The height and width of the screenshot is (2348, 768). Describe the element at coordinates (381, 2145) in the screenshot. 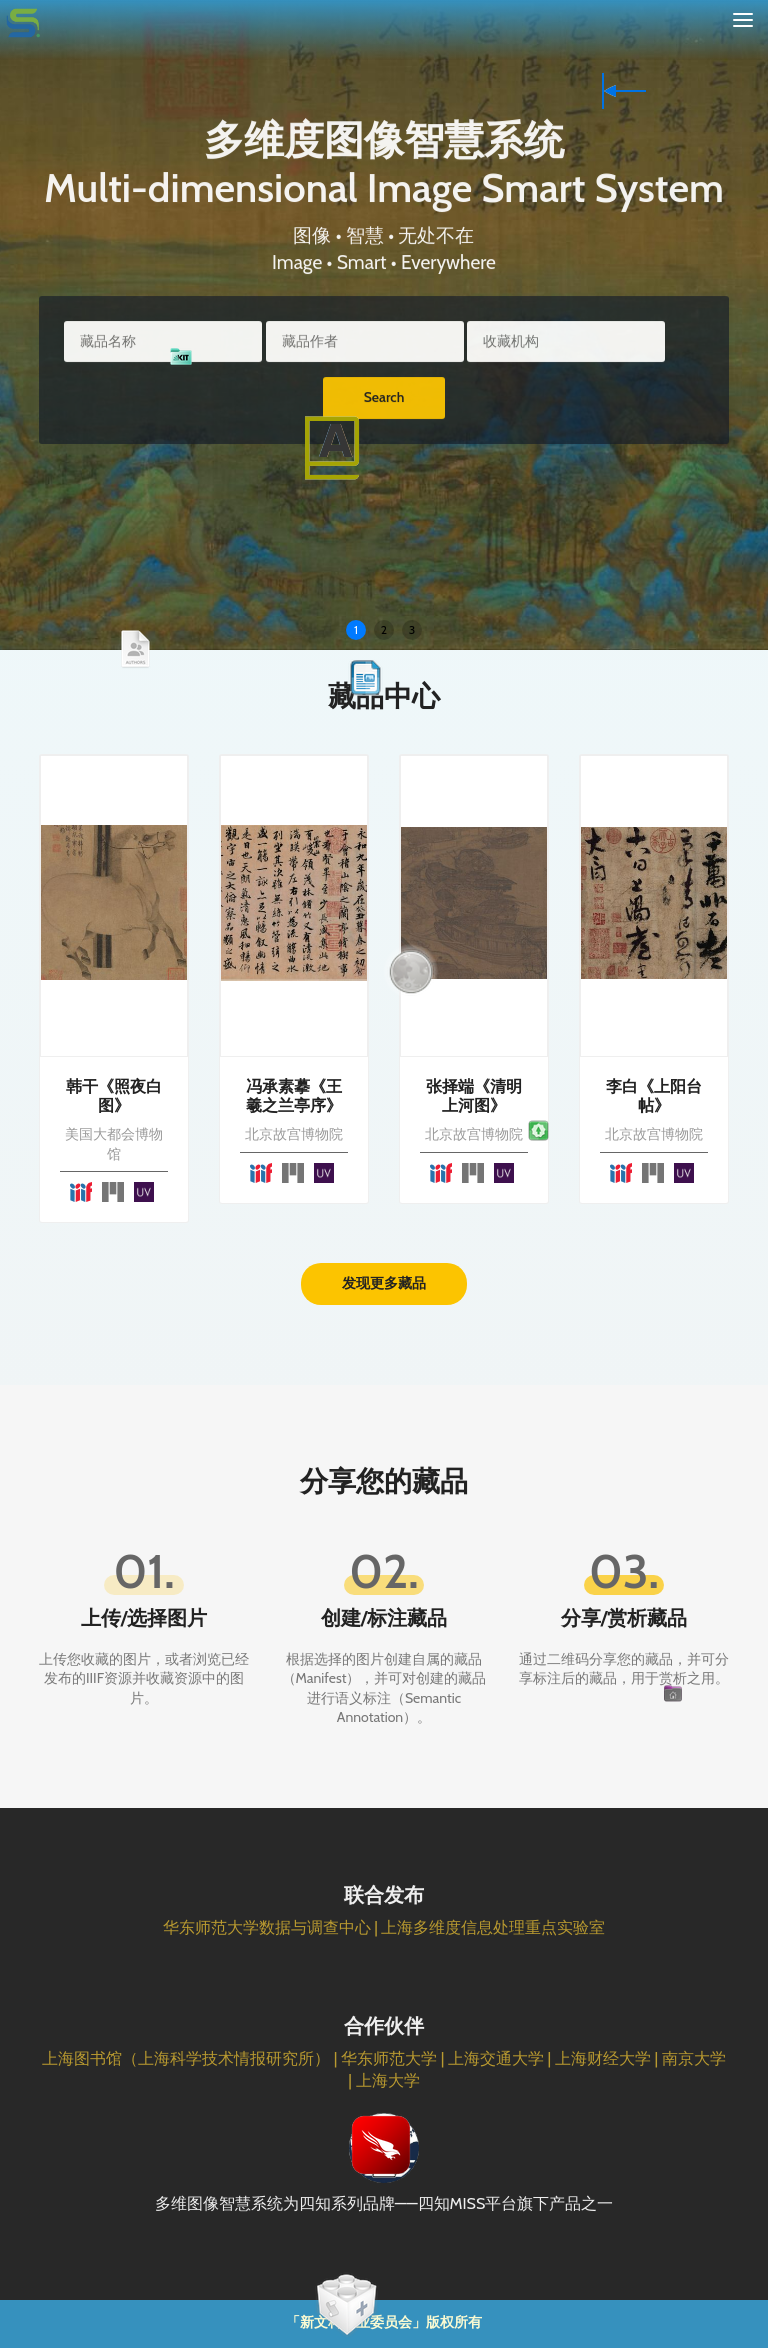

I see `open CrowdStrike Falcon endpoint security app` at that location.